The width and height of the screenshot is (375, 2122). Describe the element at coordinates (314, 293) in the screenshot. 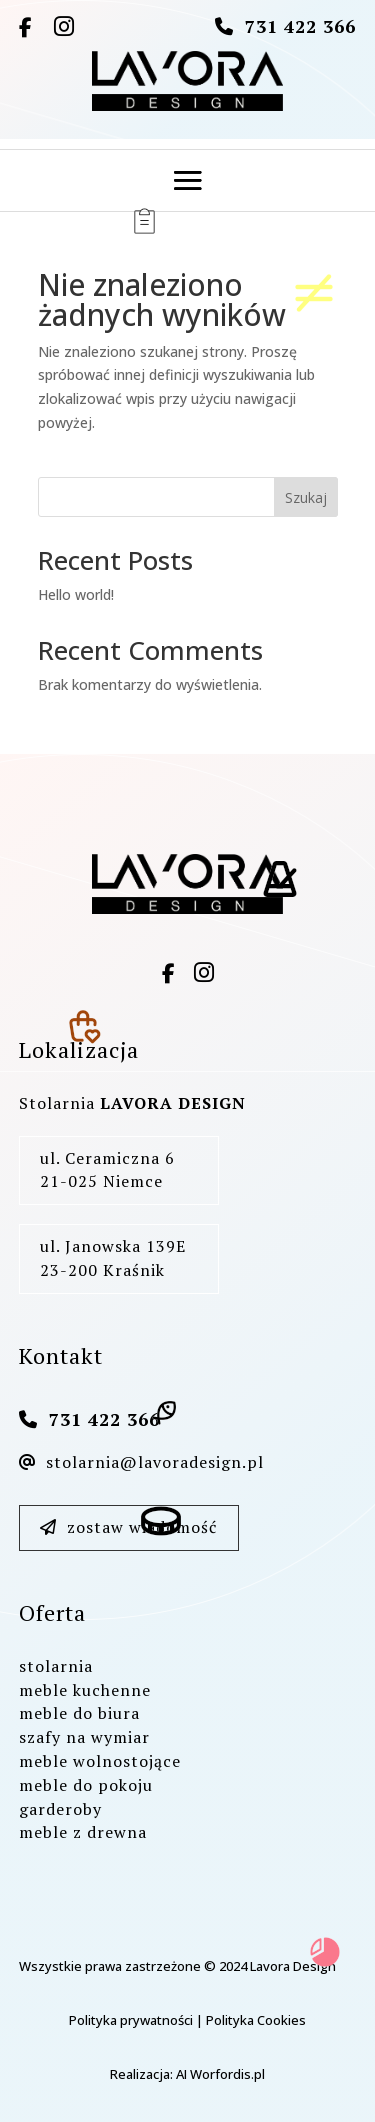

I see `indicates values are not equal or mismatched` at that location.